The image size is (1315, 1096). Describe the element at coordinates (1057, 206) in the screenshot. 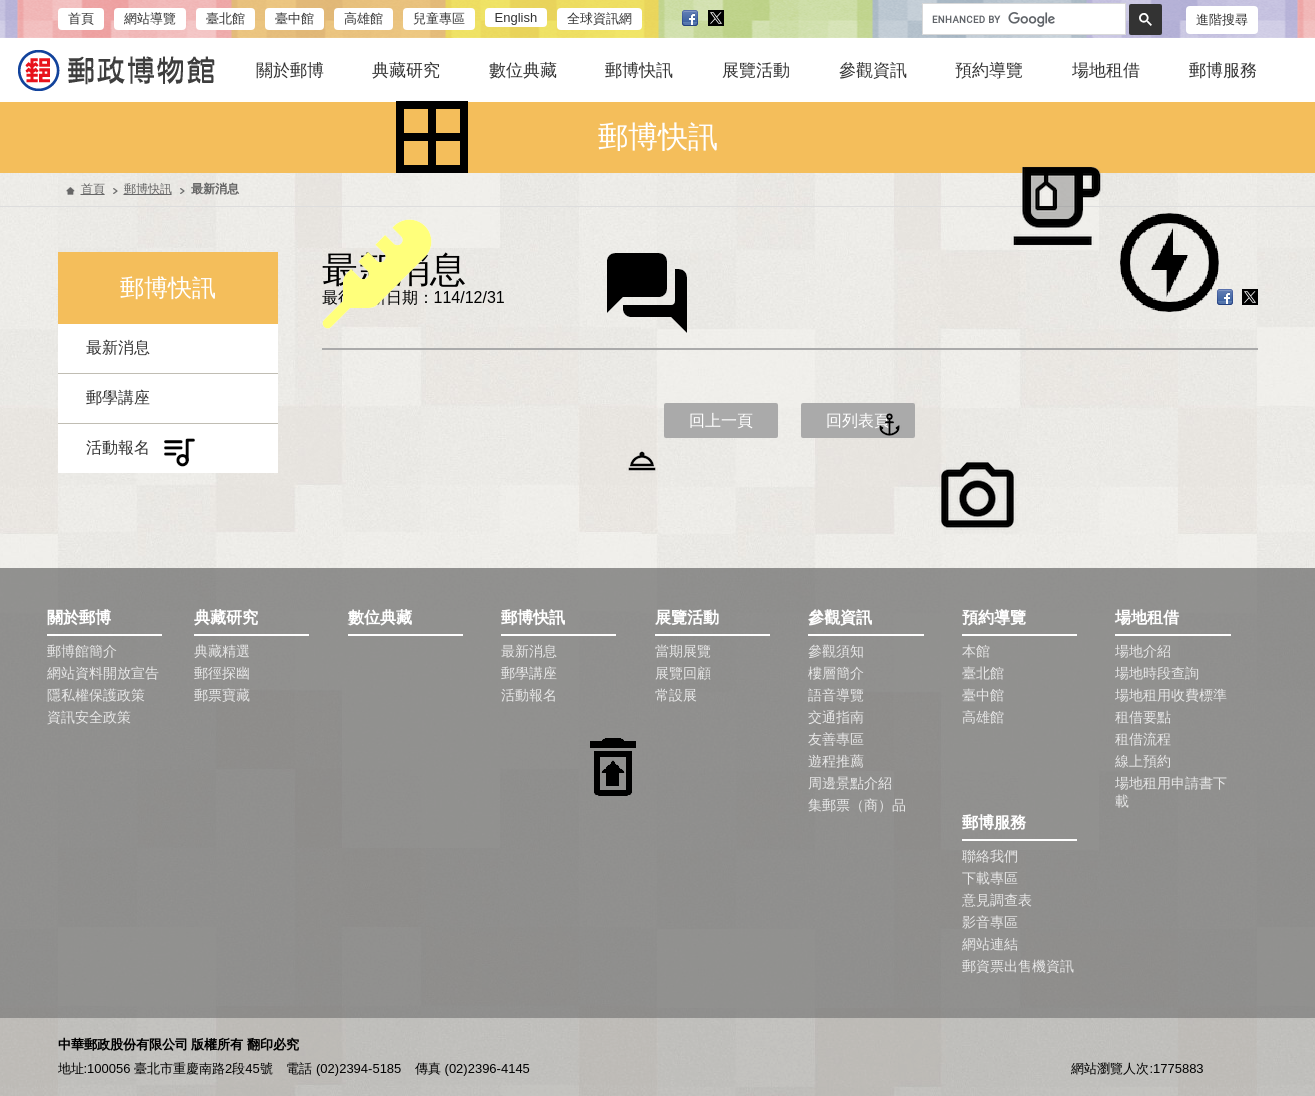

I see `access food and beverage emoji category` at that location.